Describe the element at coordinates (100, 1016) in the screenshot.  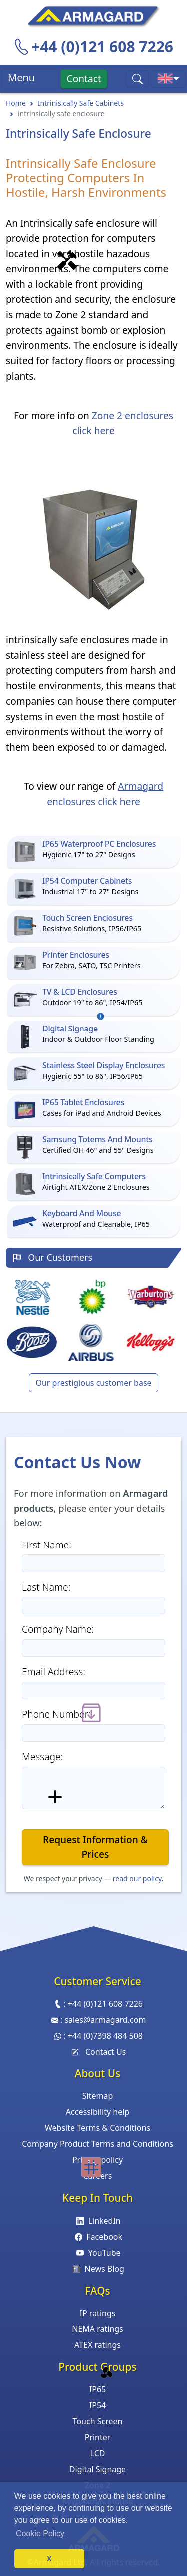
I see `indicates a critical warning or error state` at that location.